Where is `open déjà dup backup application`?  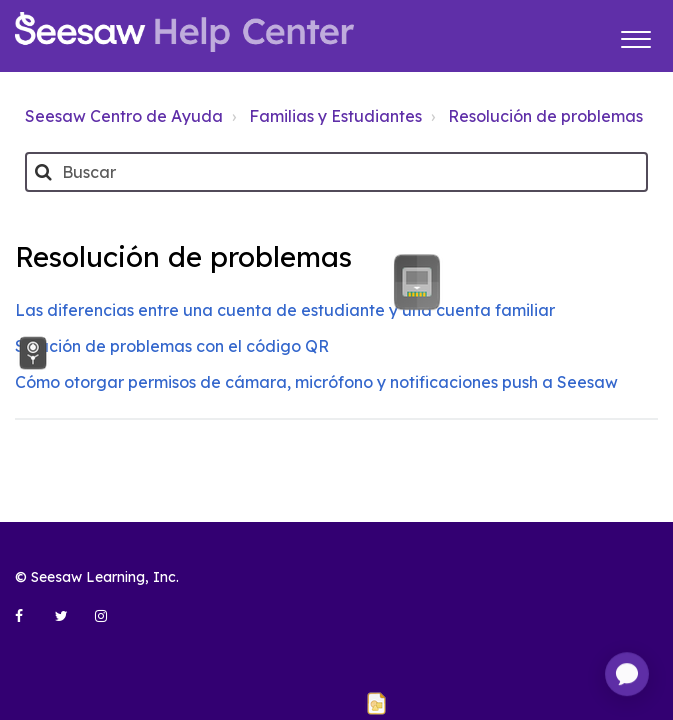 open déjà dup backup application is located at coordinates (33, 353).